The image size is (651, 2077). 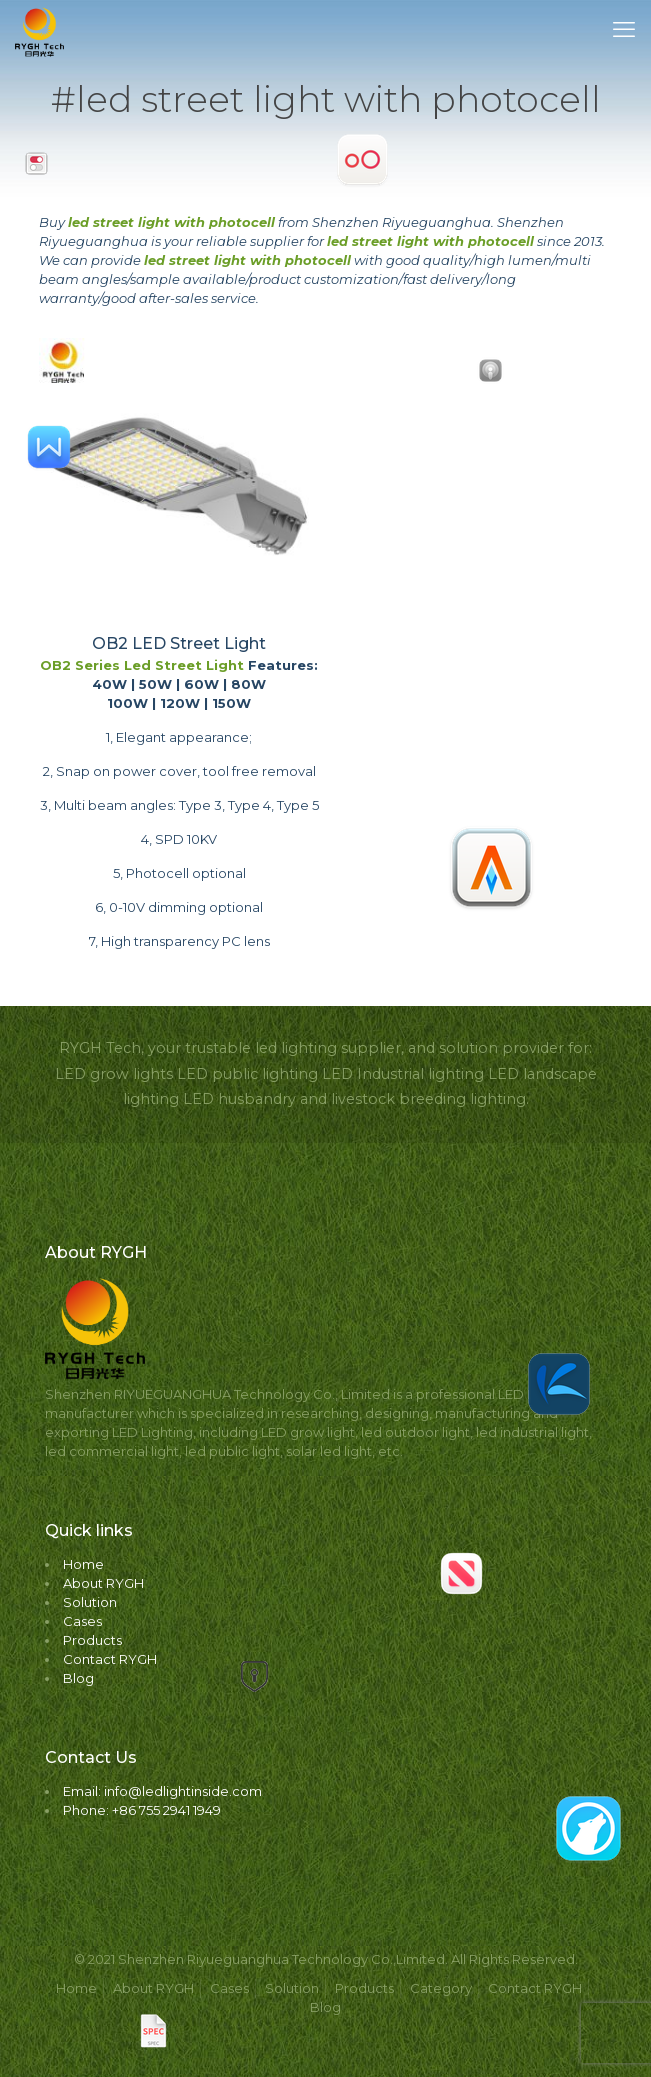 I want to click on an RPM spec file used for building Linux packages, so click(x=153, y=2031).